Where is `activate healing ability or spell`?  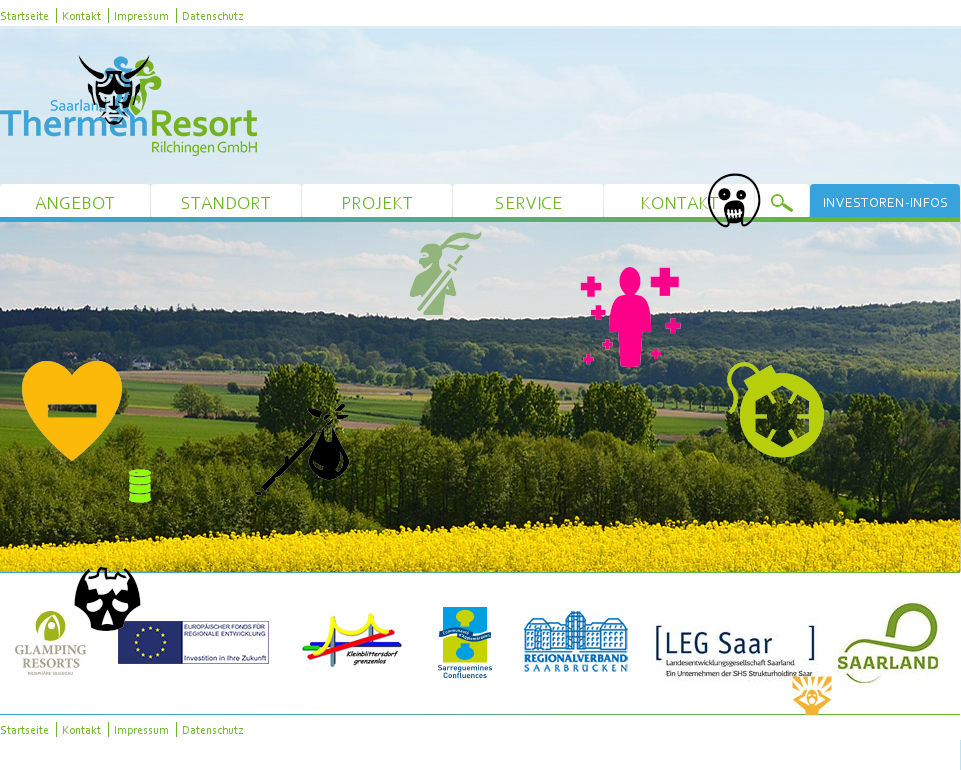
activate healing ability or spell is located at coordinates (630, 317).